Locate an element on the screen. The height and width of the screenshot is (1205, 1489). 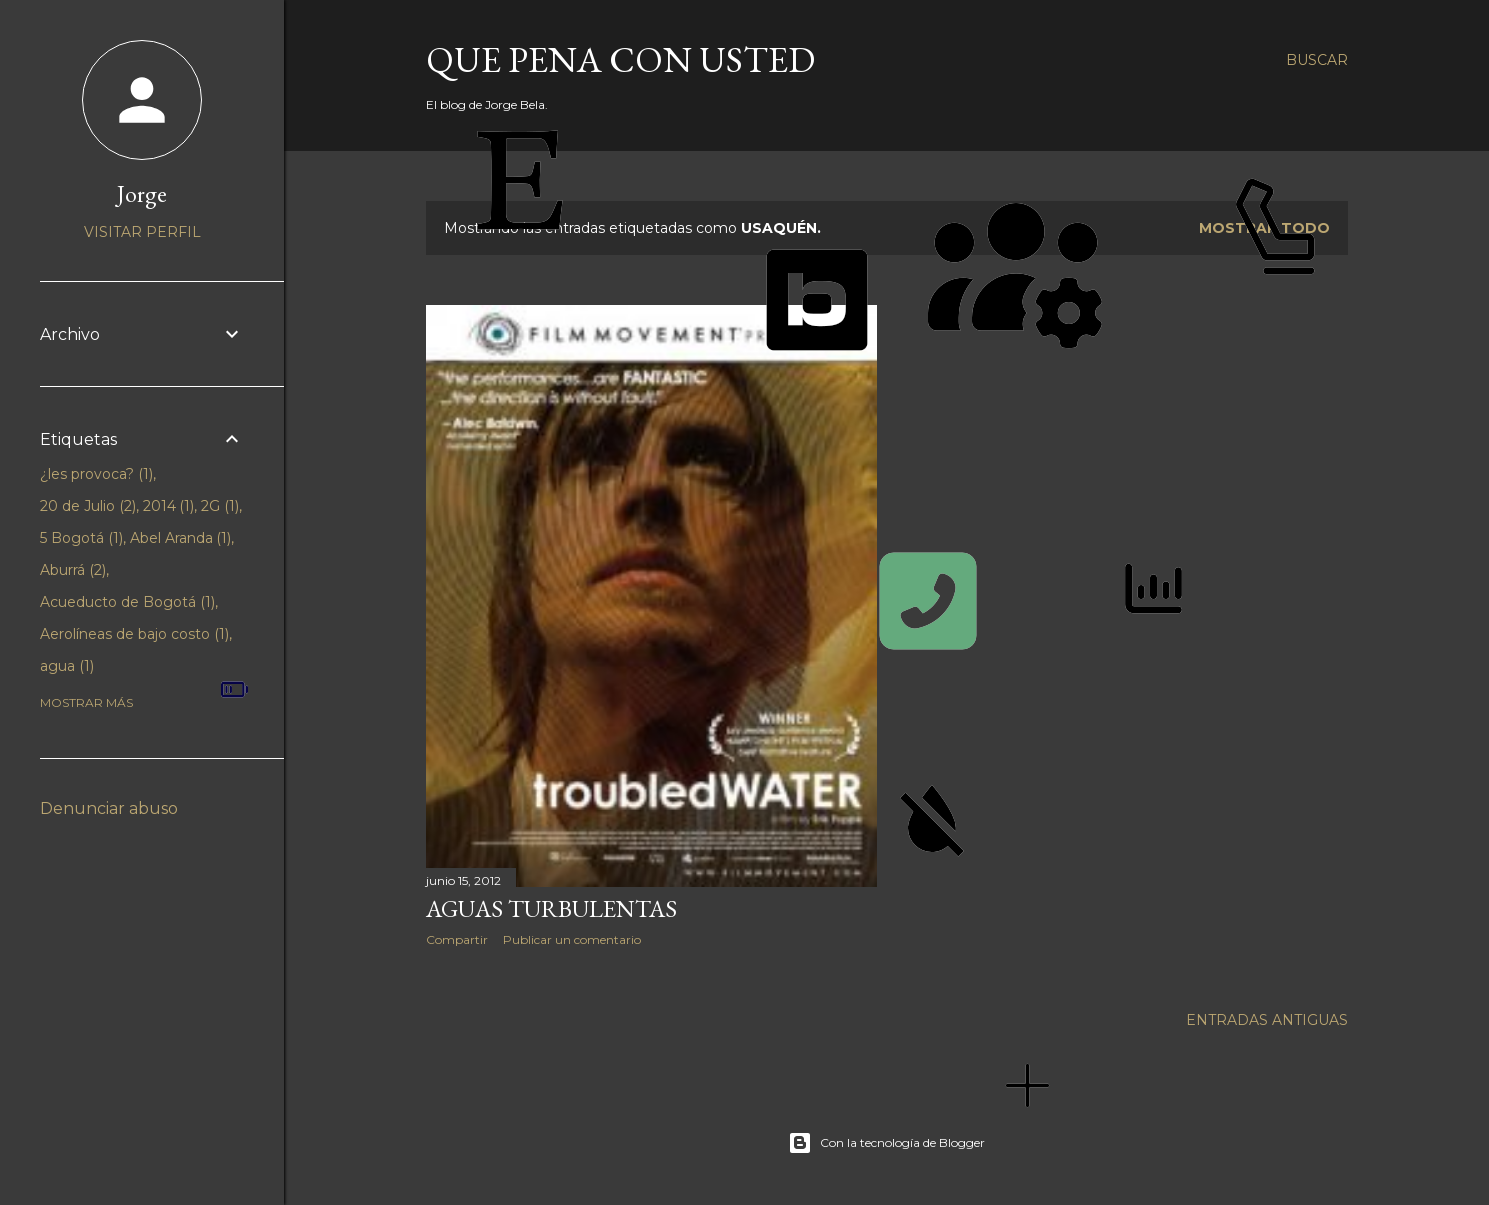
bimobject logo is located at coordinates (817, 300).